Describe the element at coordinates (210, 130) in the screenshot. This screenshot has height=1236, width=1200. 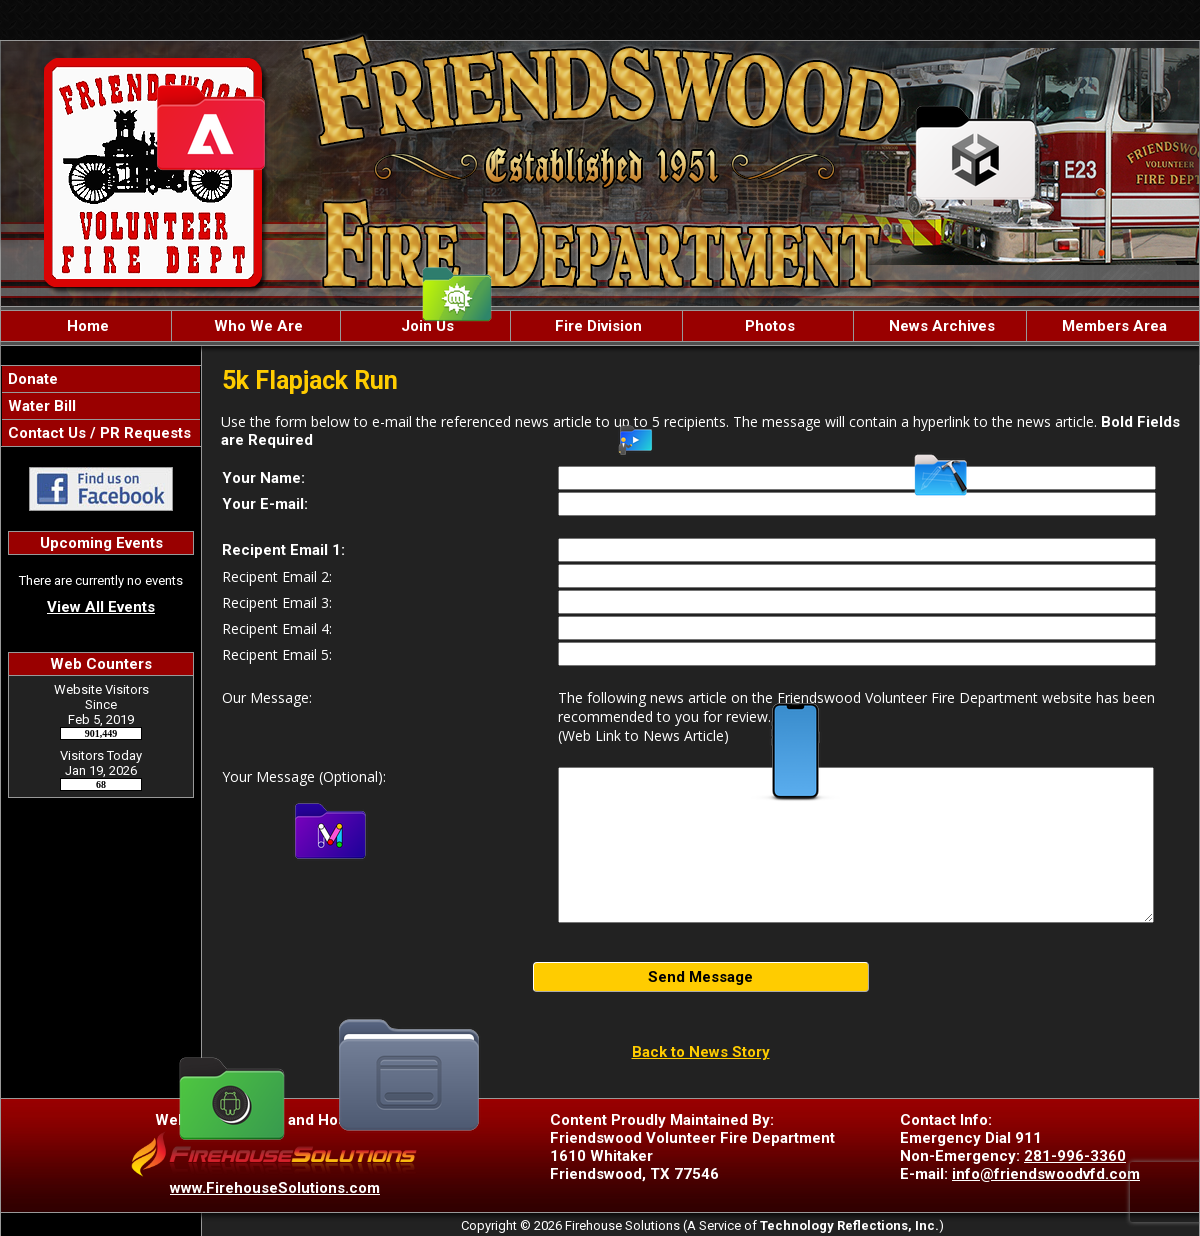
I see `open adobe application files folder` at that location.